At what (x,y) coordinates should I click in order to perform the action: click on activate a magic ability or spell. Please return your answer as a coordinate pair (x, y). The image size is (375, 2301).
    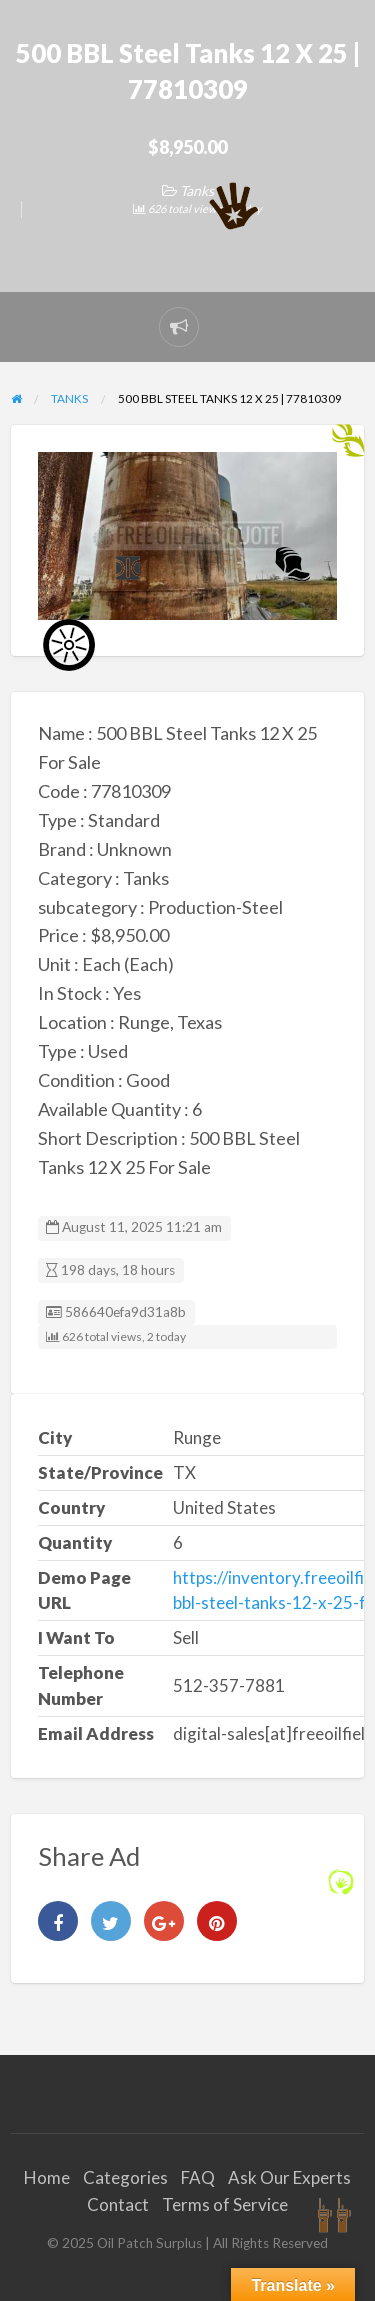
    Looking at the image, I should click on (341, 1882).